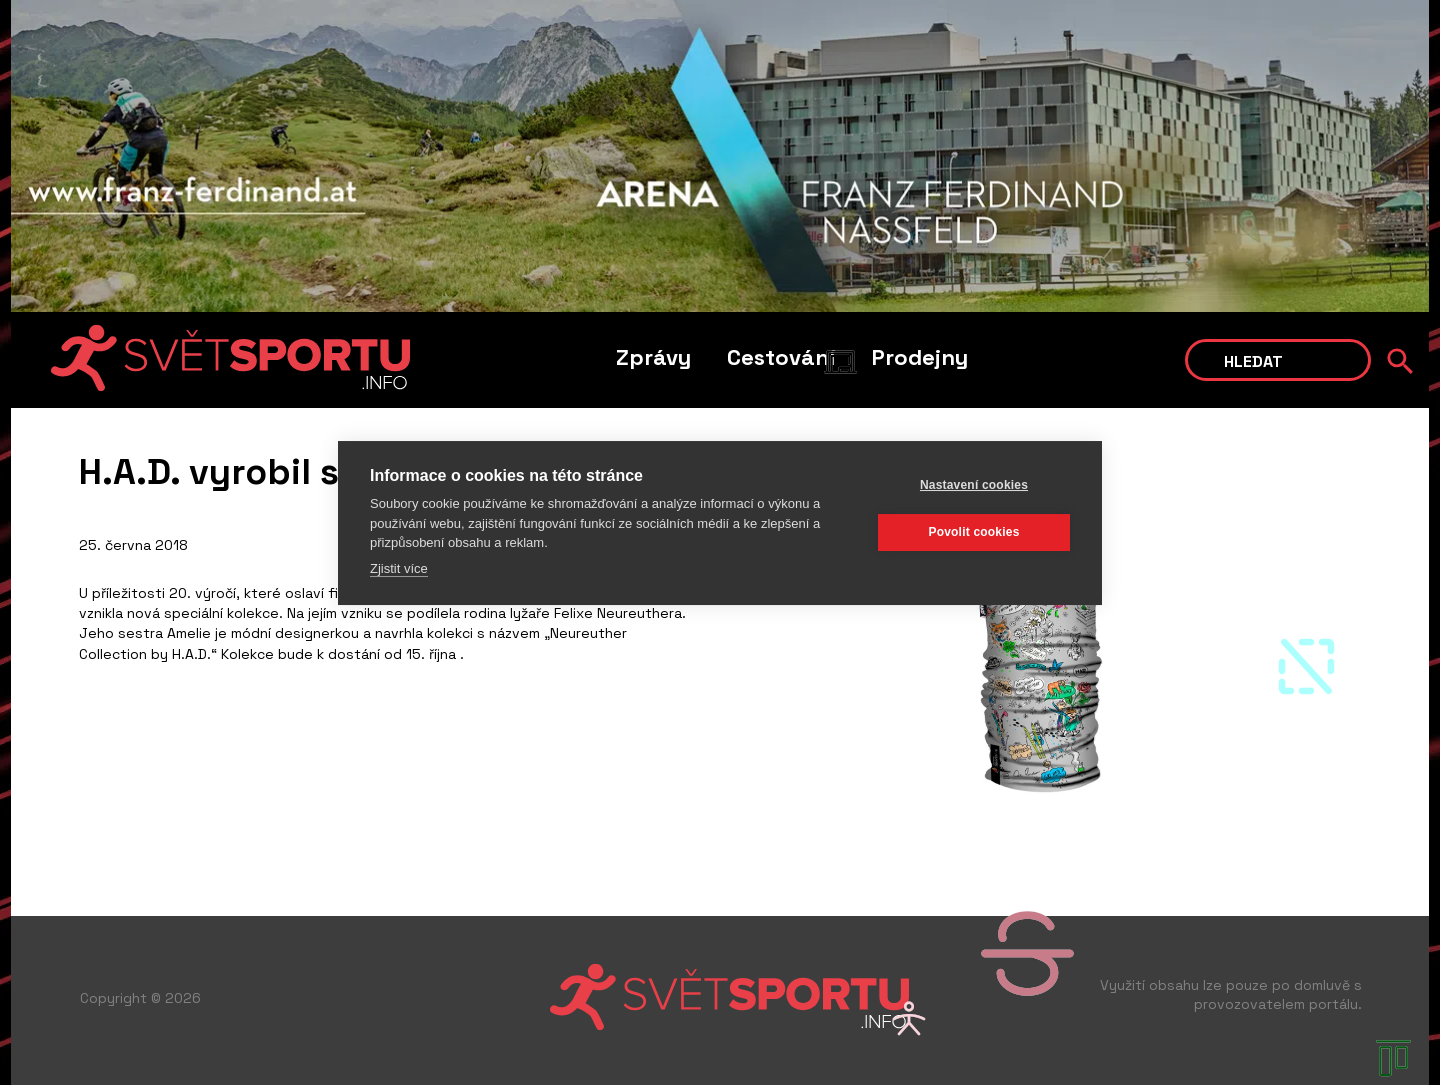 This screenshot has height=1085, width=1440. Describe the element at coordinates (840, 362) in the screenshot. I see `open whiteboard or presentation mode` at that location.